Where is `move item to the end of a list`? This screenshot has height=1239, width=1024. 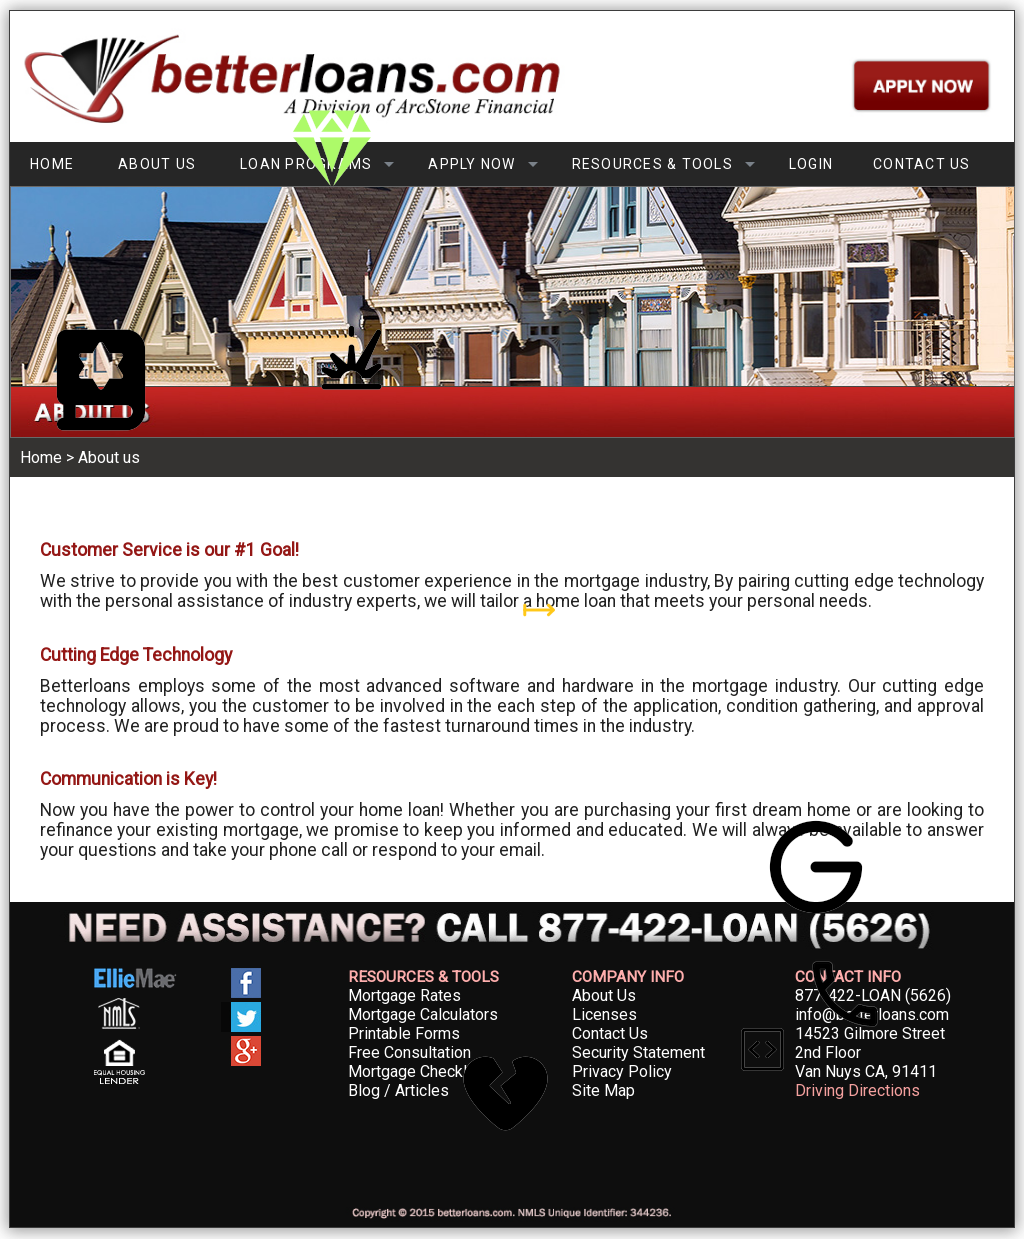 move item to the end of a list is located at coordinates (539, 610).